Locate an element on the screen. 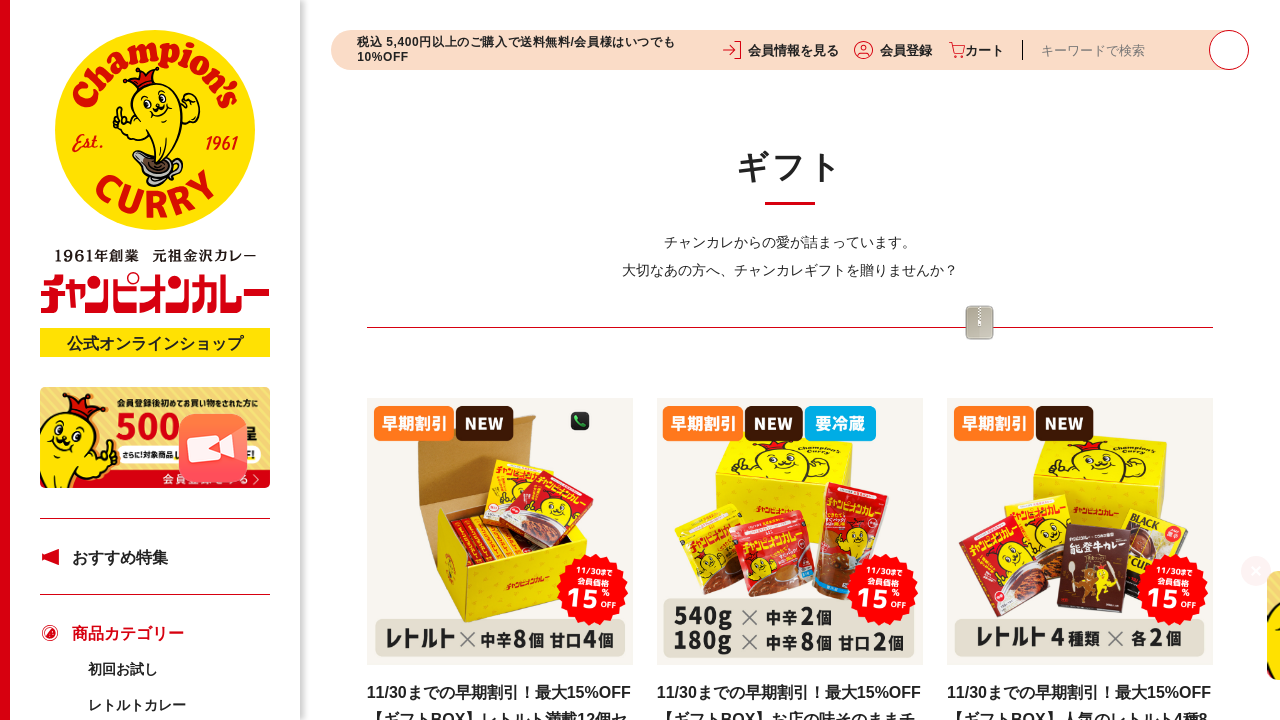 The height and width of the screenshot is (720, 1280). open the screen recorder app is located at coordinates (213, 448).